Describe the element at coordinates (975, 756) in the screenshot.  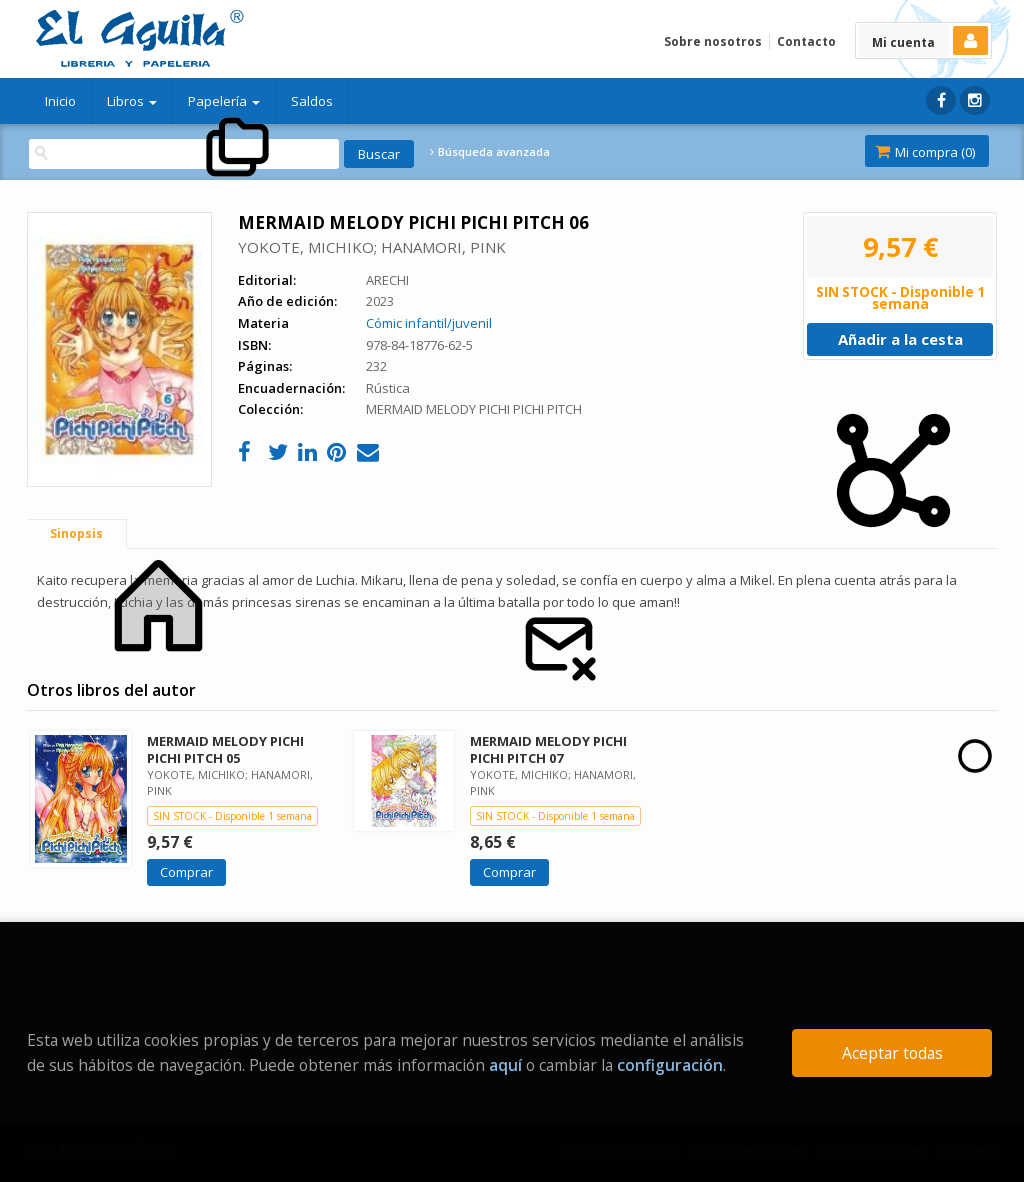
I see `unselected radio button or checkbox option` at that location.